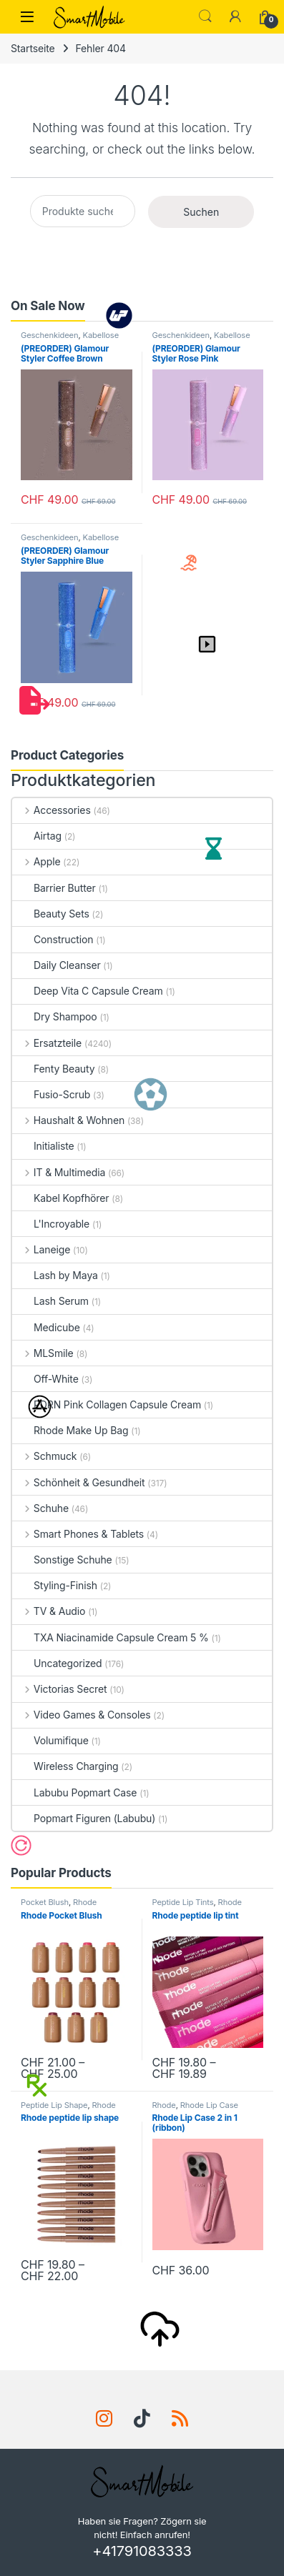  I want to click on view beach or coastal locations, so click(188, 562).